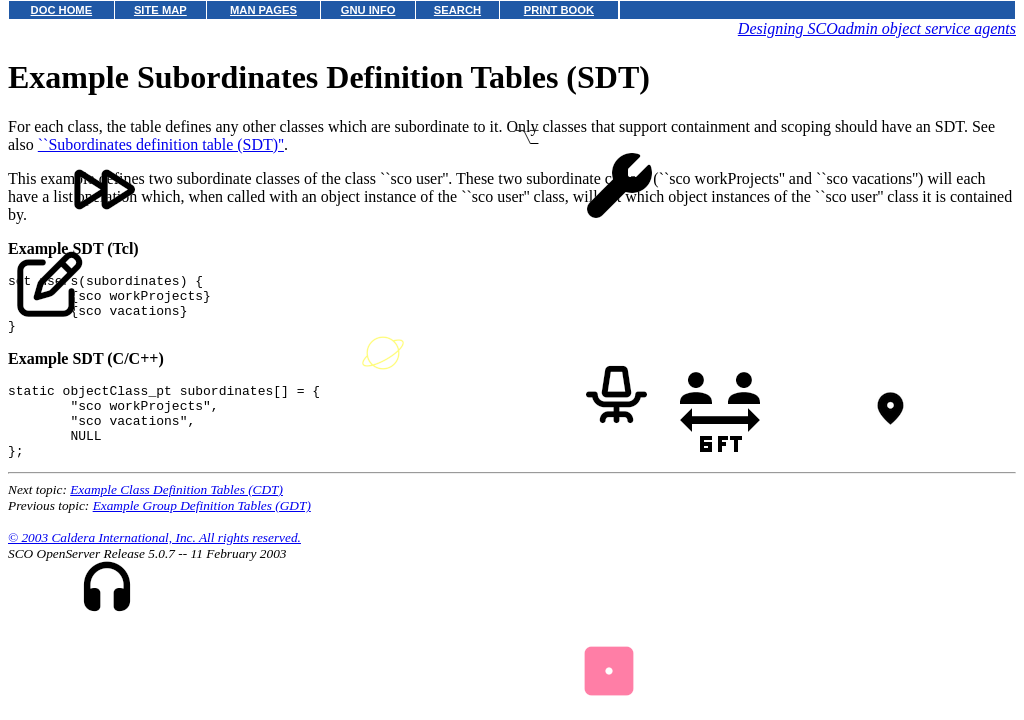 This screenshot has height=720, width=1024. Describe the element at coordinates (101, 189) in the screenshot. I see `skip forward in media playback` at that location.